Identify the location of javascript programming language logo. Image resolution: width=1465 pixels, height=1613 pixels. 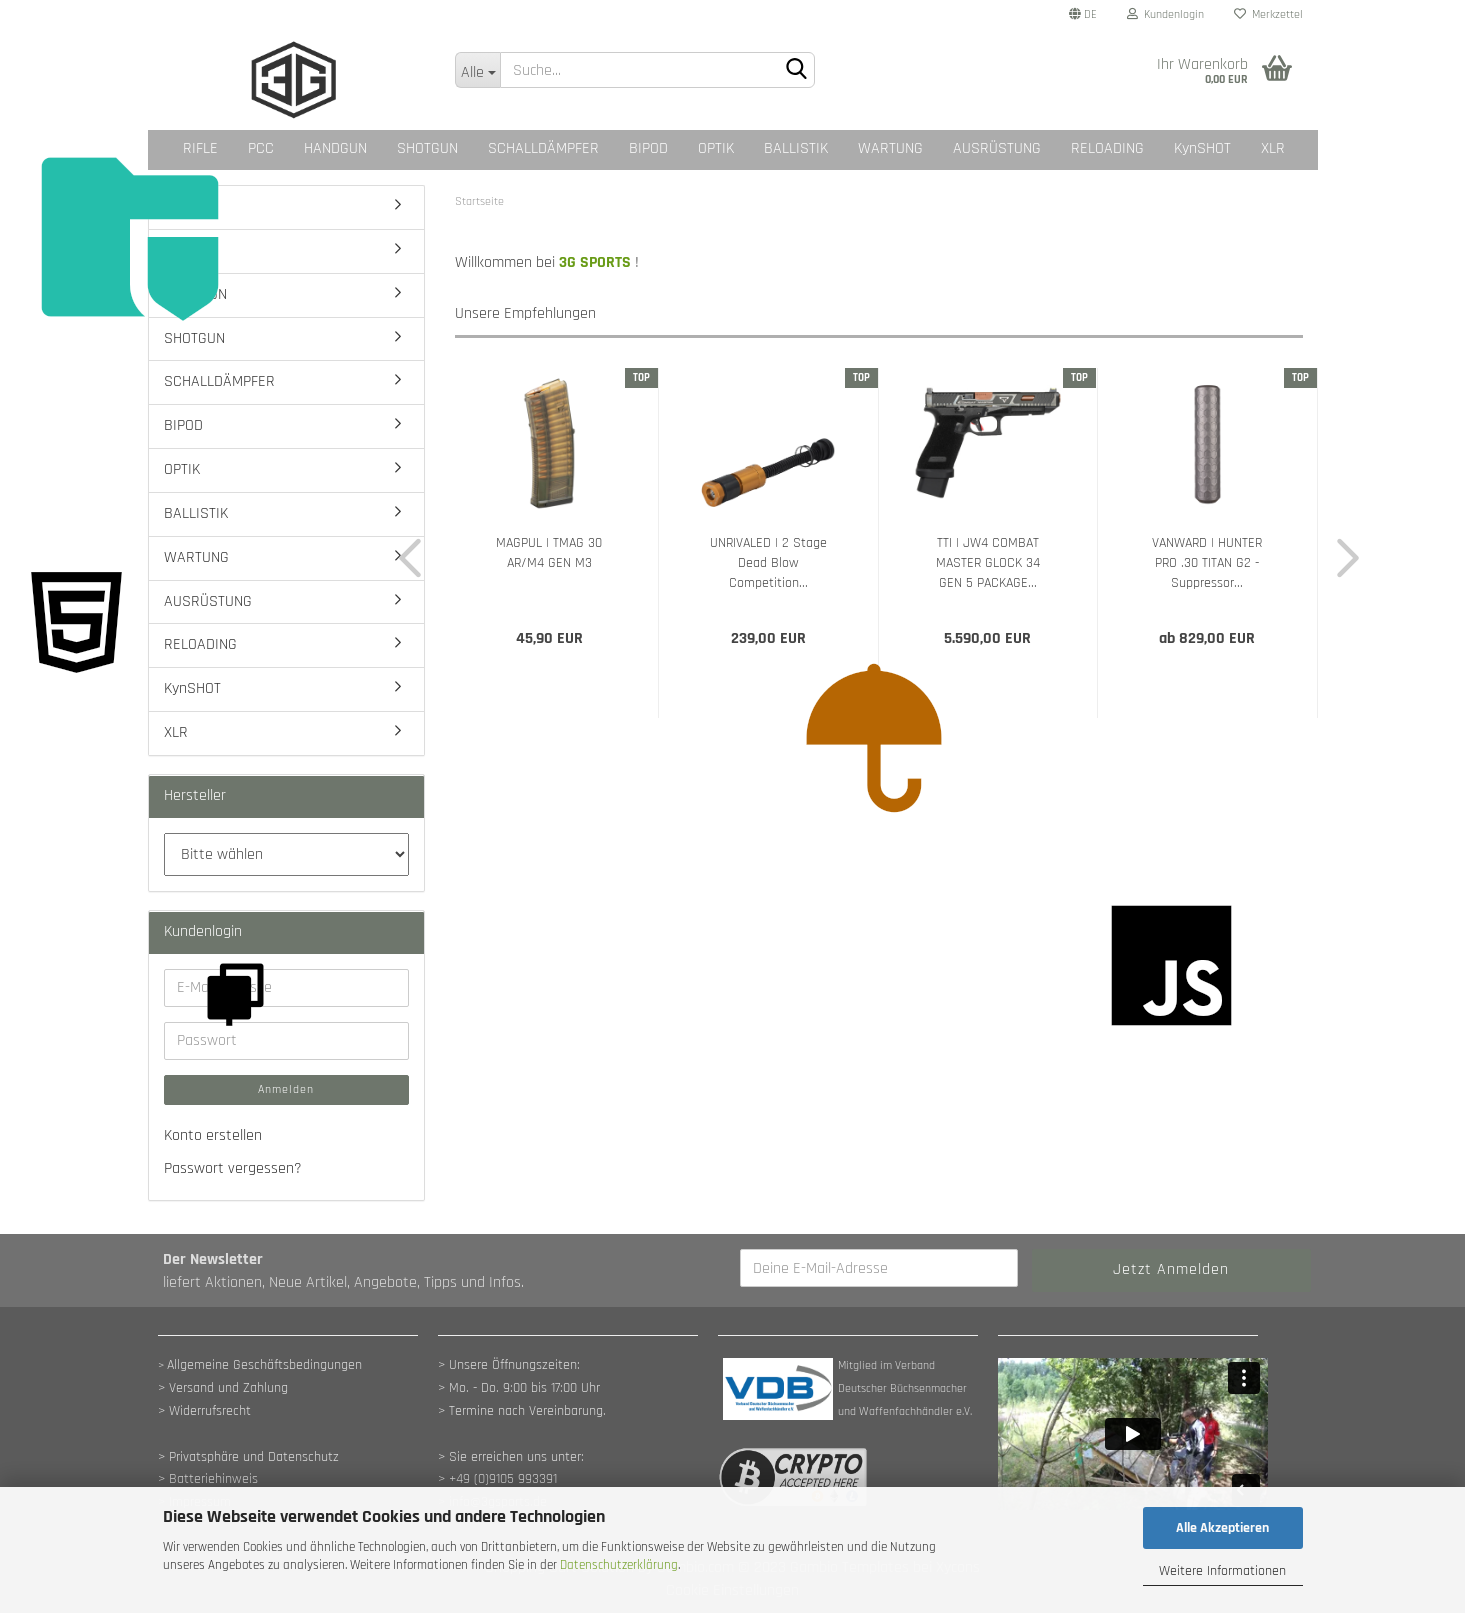
(1171, 965).